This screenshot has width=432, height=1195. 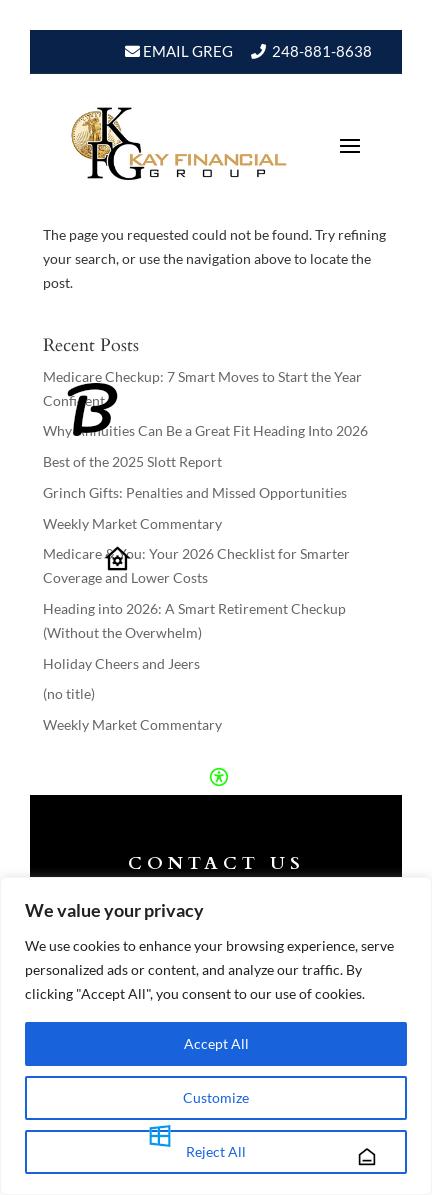 What do you see at coordinates (117, 559) in the screenshot?
I see `access home settings` at bounding box center [117, 559].